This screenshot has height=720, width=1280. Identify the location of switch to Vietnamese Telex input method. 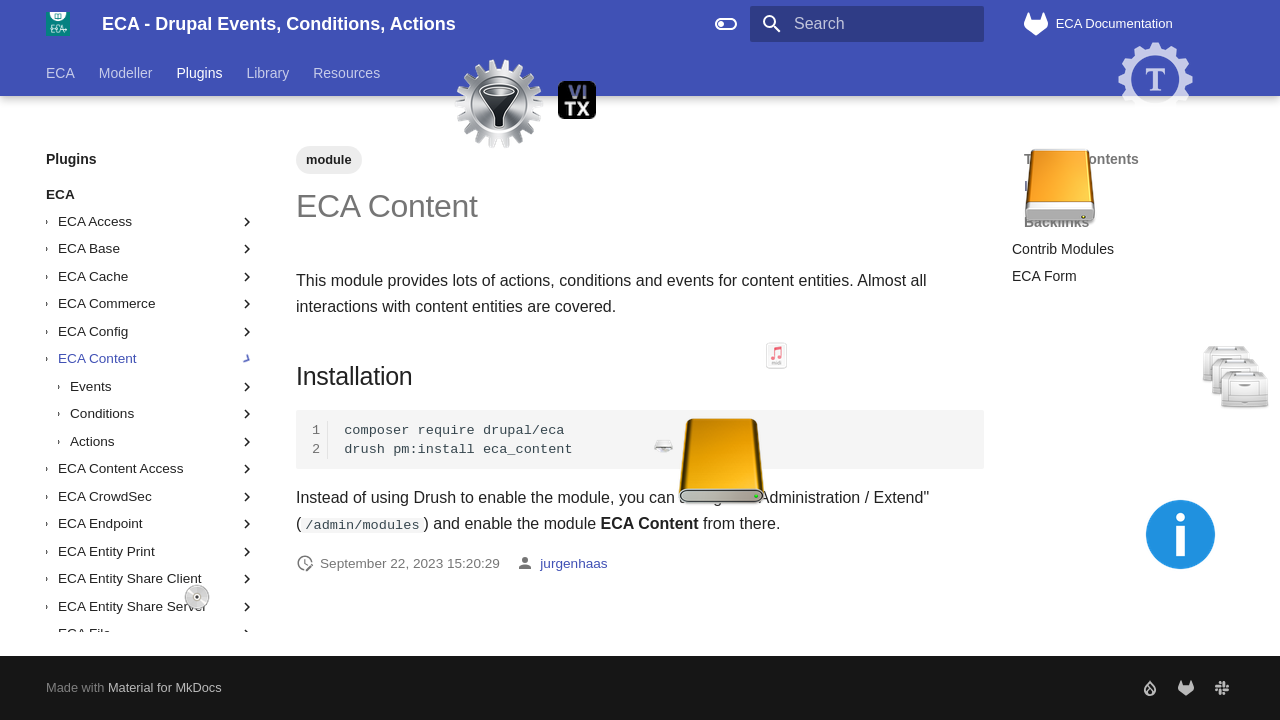
(577, 100).